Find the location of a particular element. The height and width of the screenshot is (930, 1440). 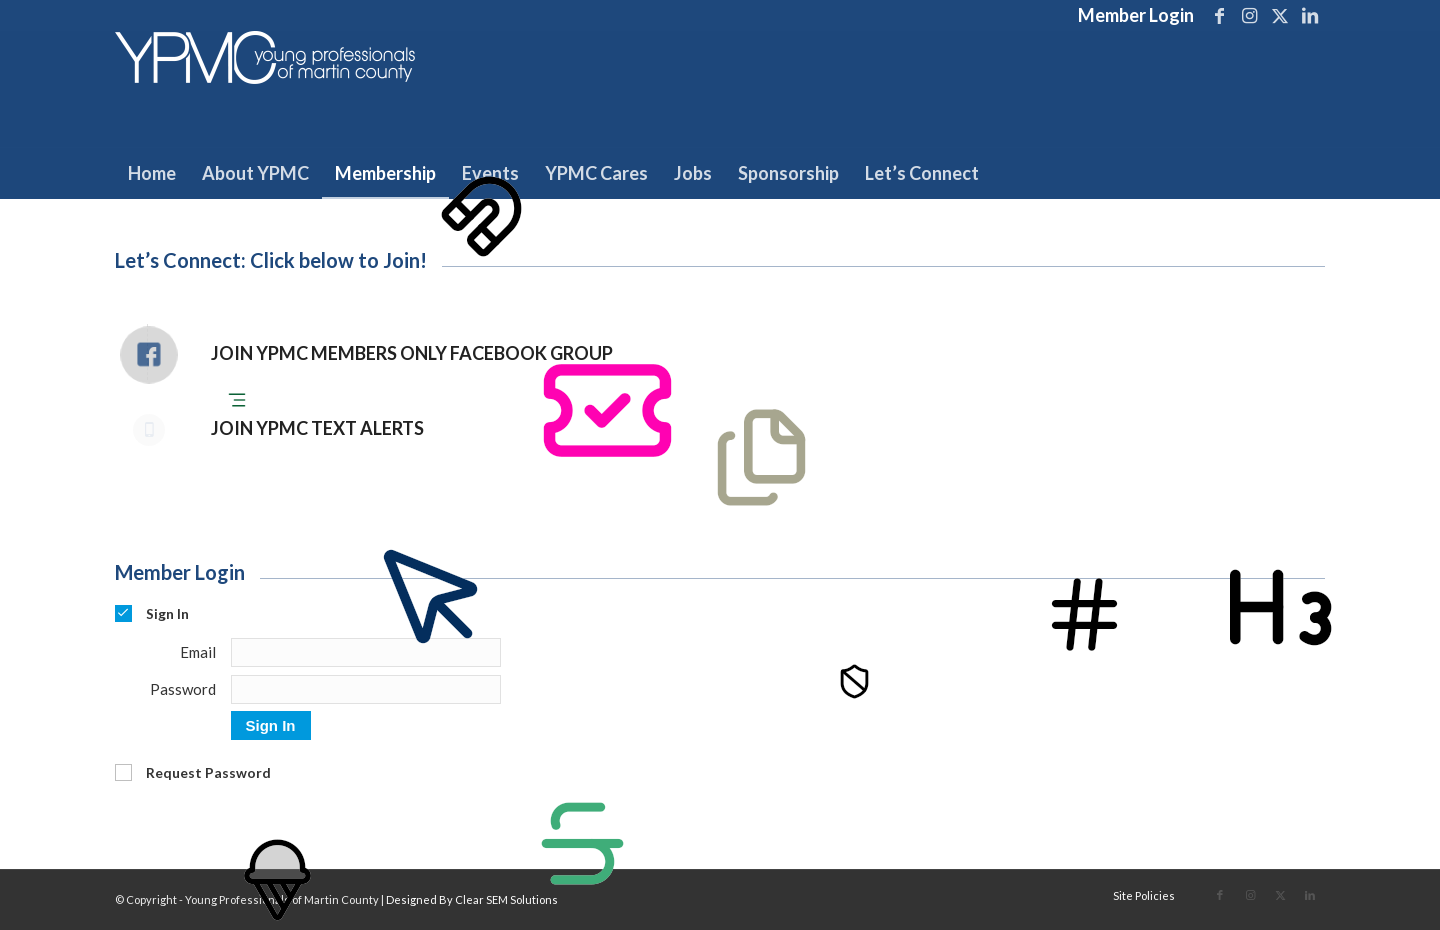

add or browse hashtags is located at coordinates (1084, 614).